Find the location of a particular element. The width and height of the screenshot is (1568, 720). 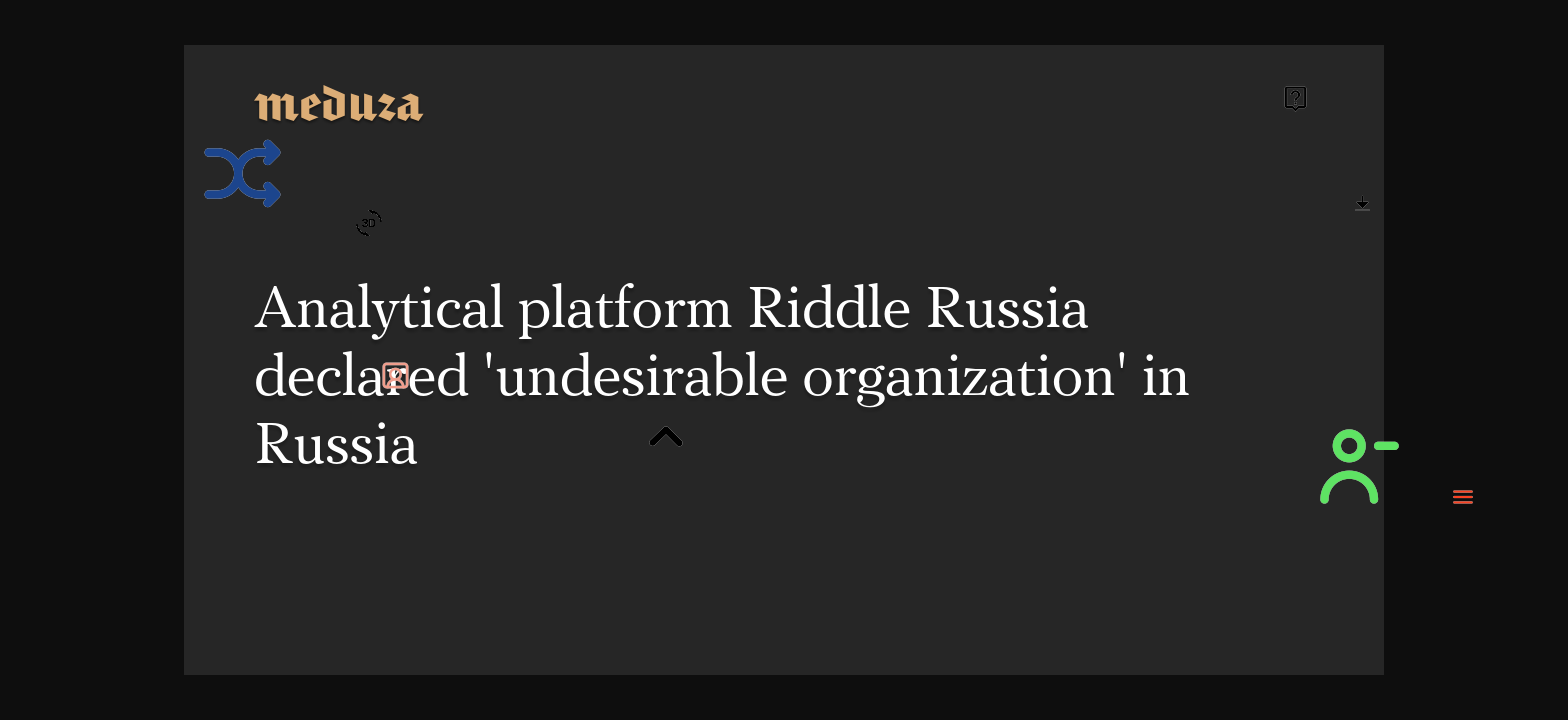

remove a contact or friend is located at coordinates (1357, 466).